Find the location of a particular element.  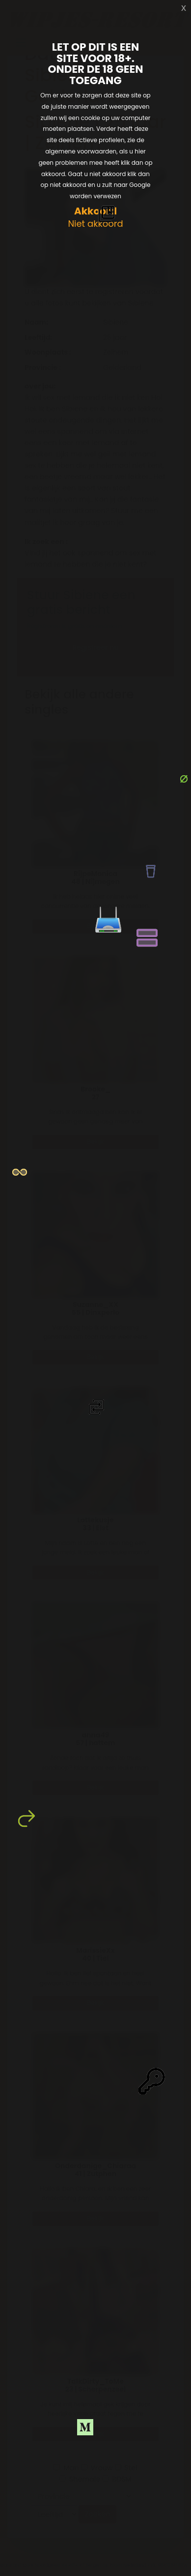

open the Medium app is located at coordinates (85, 2427).